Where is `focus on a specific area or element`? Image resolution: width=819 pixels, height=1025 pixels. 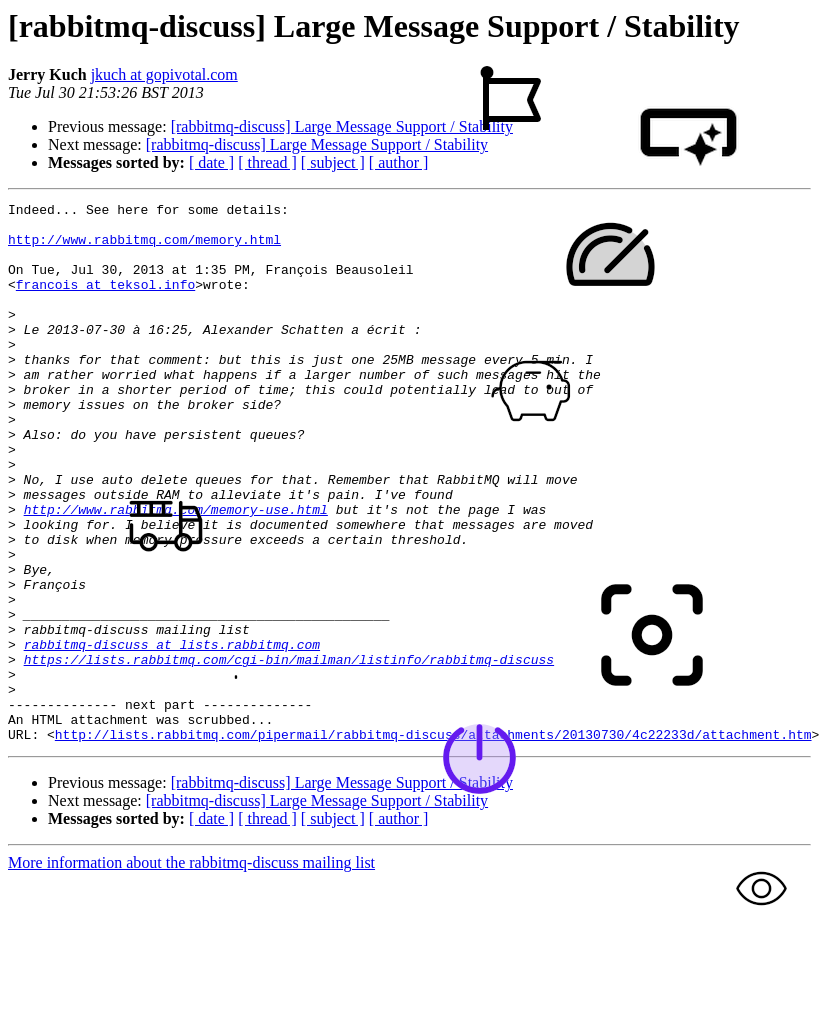 focus on a specific area or element is located at coordinates (652, 635).